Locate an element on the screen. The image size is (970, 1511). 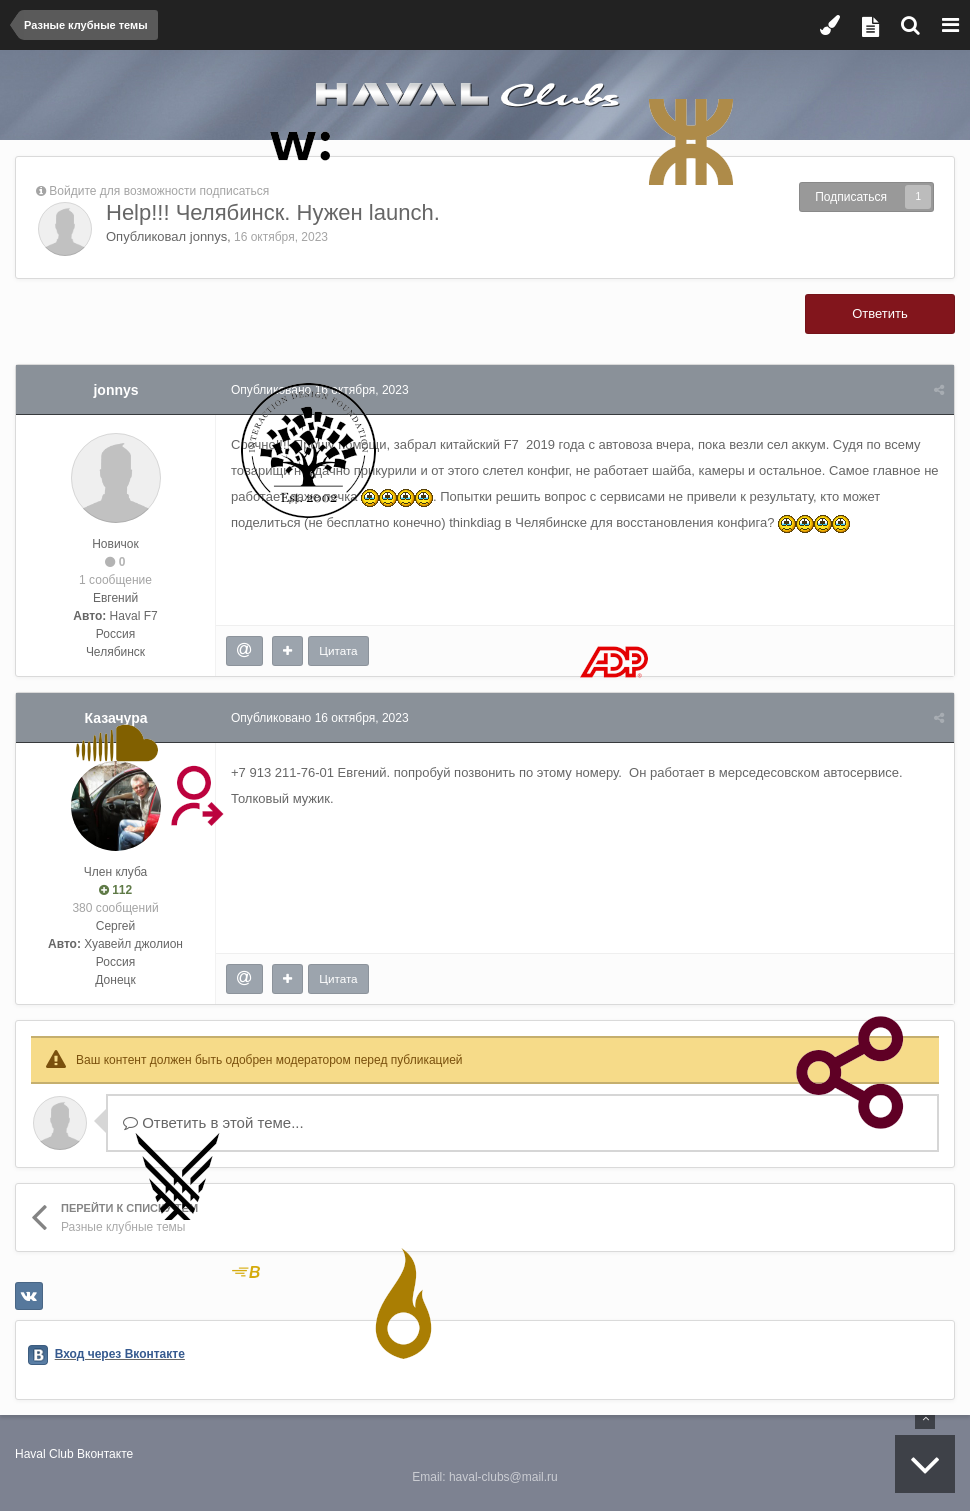
sparkpost email delivery service logo is located at coordinates (403, 1303).